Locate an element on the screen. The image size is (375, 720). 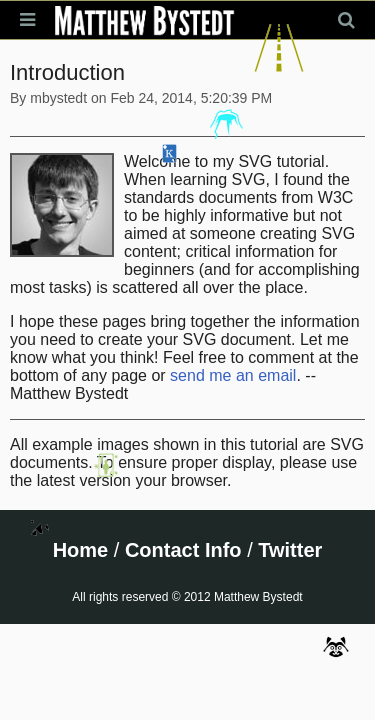
raccoon character or mascot avatar is located at coordinates (336, 647).